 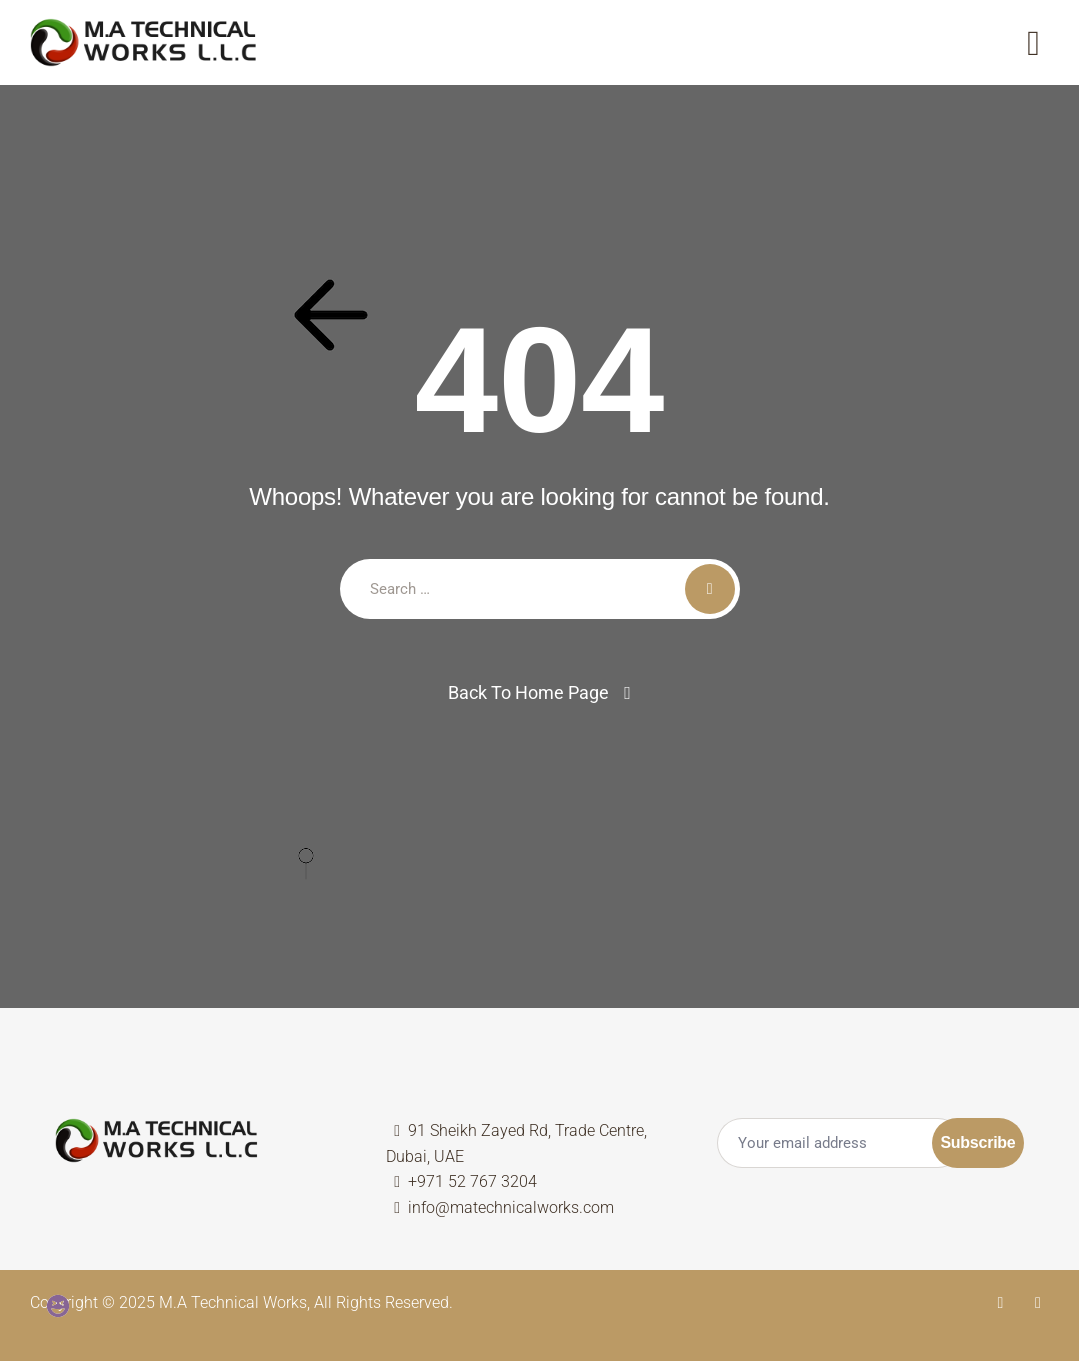 What do you see at coordinates (58, 1306) in the screenshot?
I see `react with a laughing emoji` at bounding box center [58, 1306].